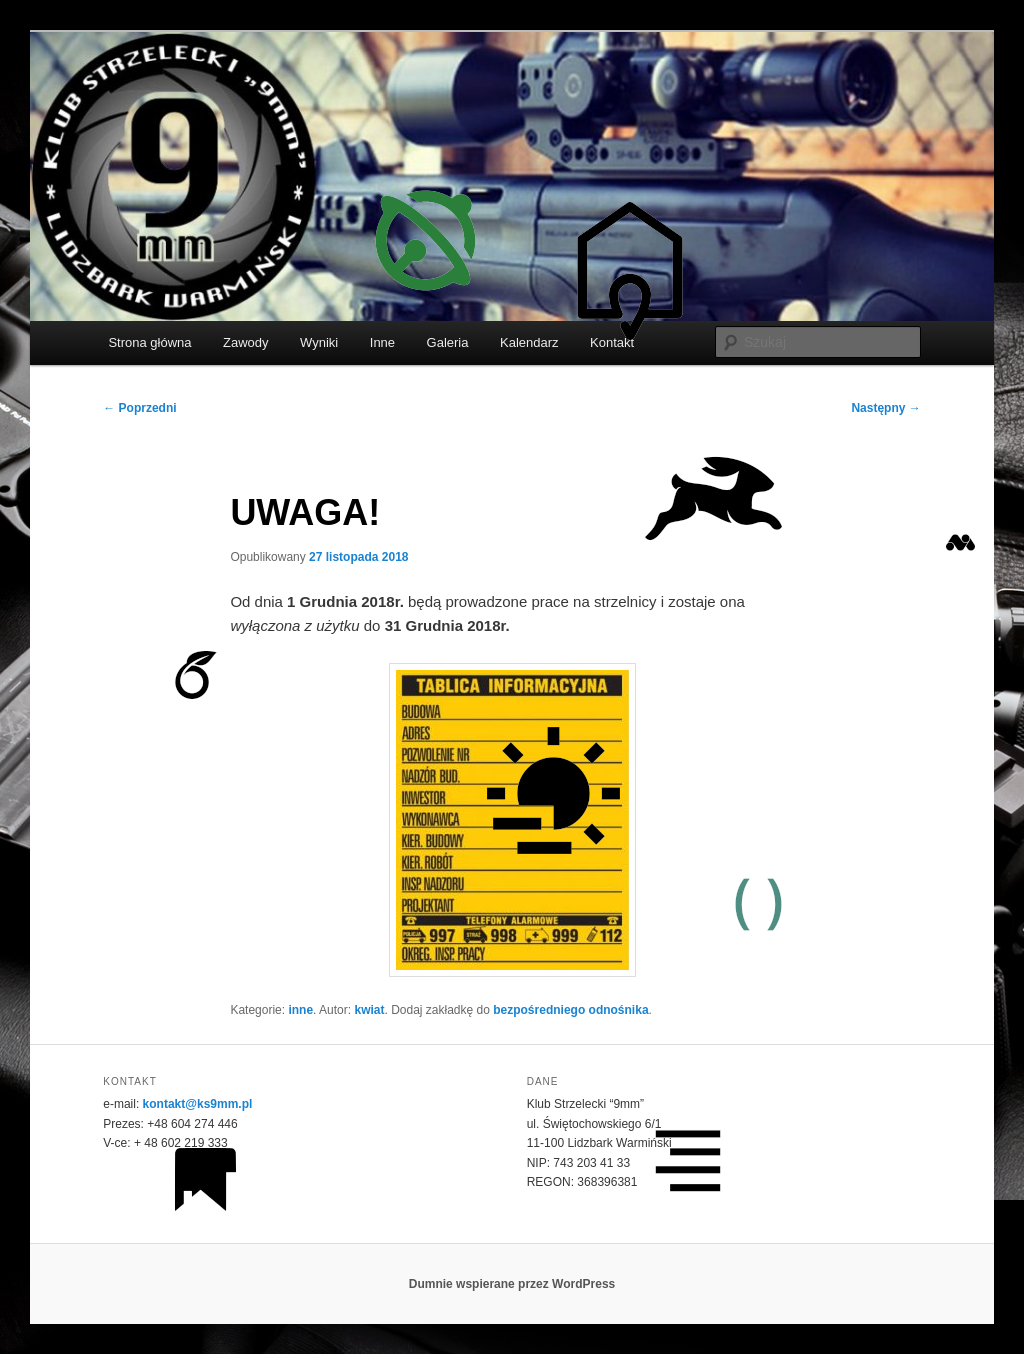 Image resolution: width=1024 pixels, height=1354 pixels. I want to click on homepage app logo, so click(205, 1179).